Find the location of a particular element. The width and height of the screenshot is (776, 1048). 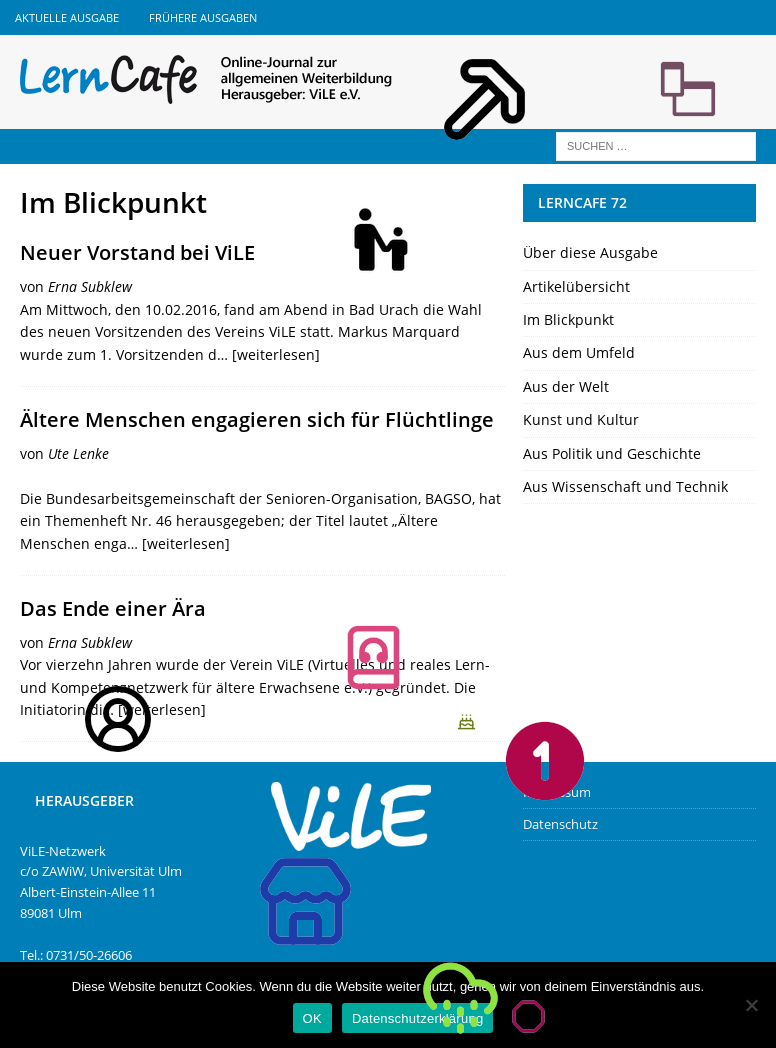

view your profile is located at coordinates (118, 719).